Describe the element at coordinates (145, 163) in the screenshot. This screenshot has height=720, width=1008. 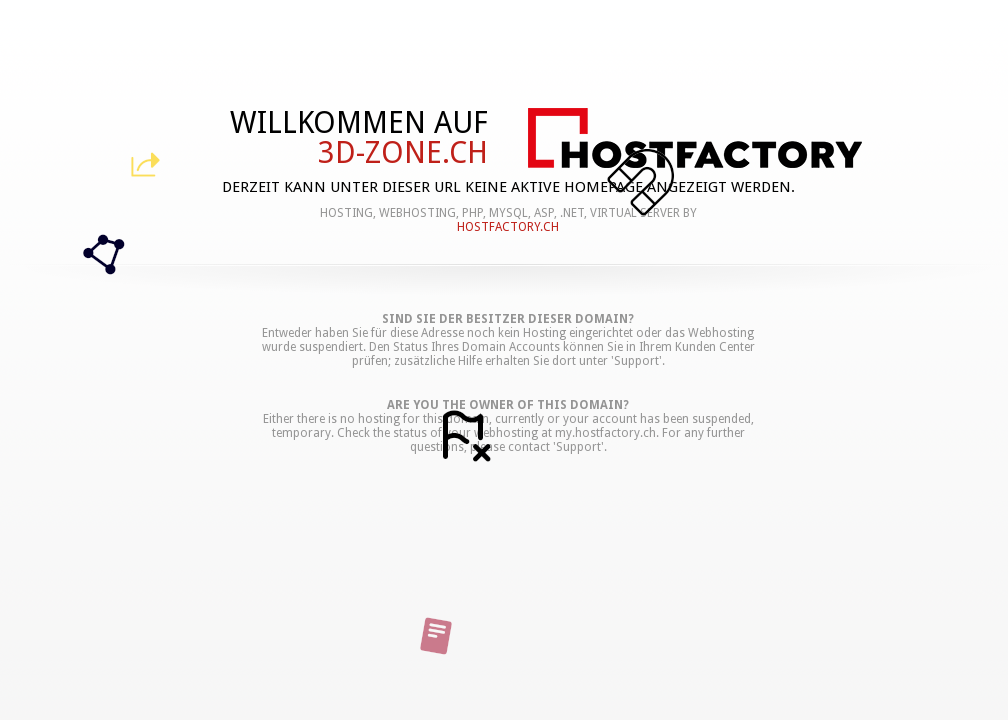
I see `share this content` at that location.